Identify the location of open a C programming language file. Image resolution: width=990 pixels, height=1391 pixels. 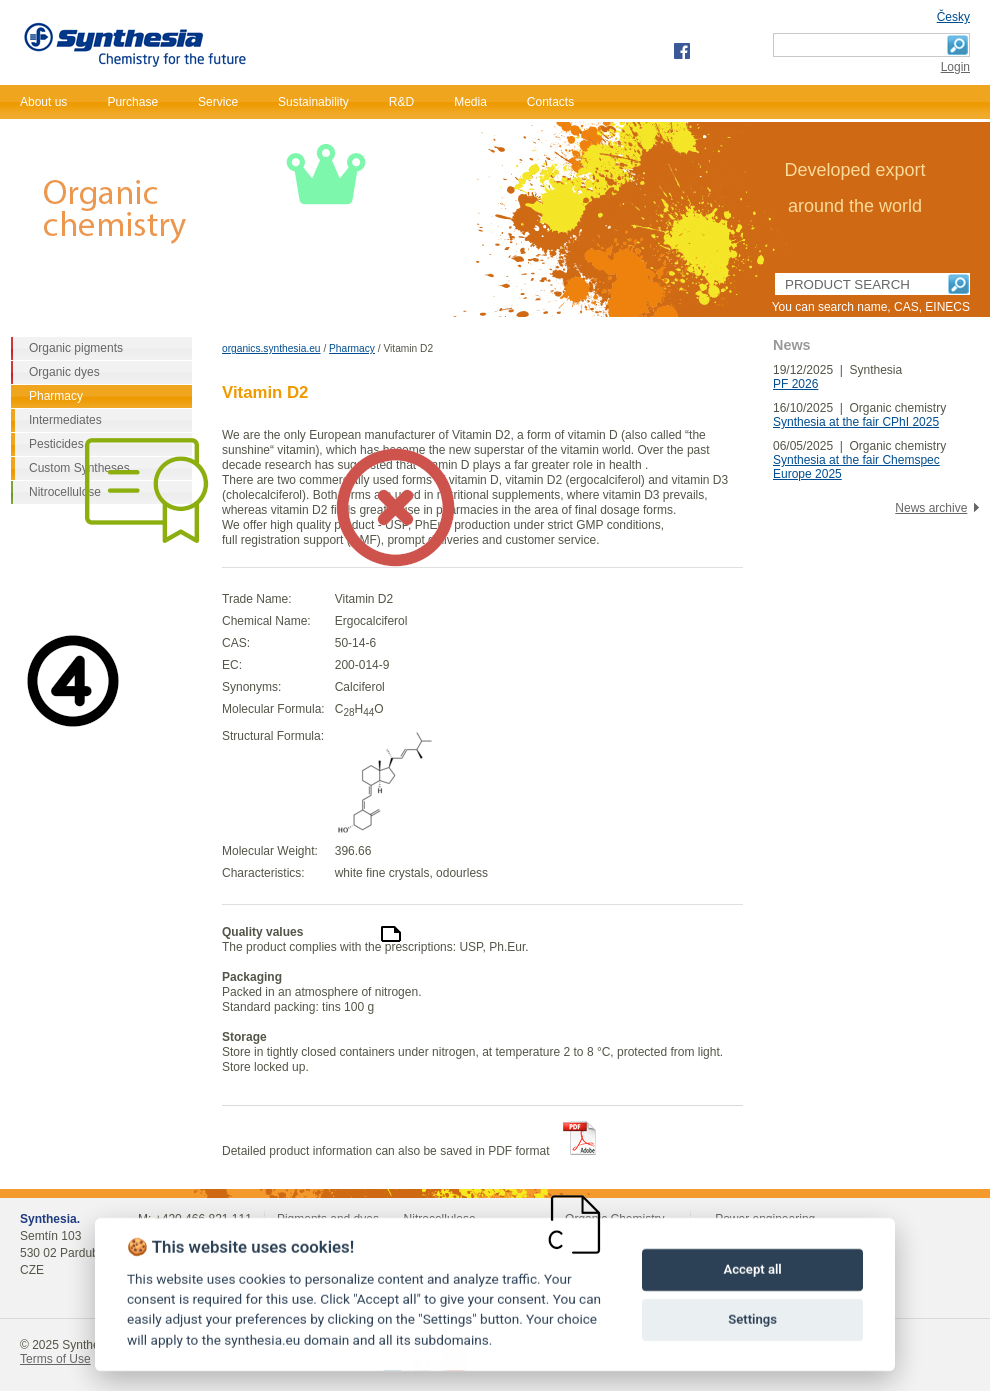
(575, 1224).